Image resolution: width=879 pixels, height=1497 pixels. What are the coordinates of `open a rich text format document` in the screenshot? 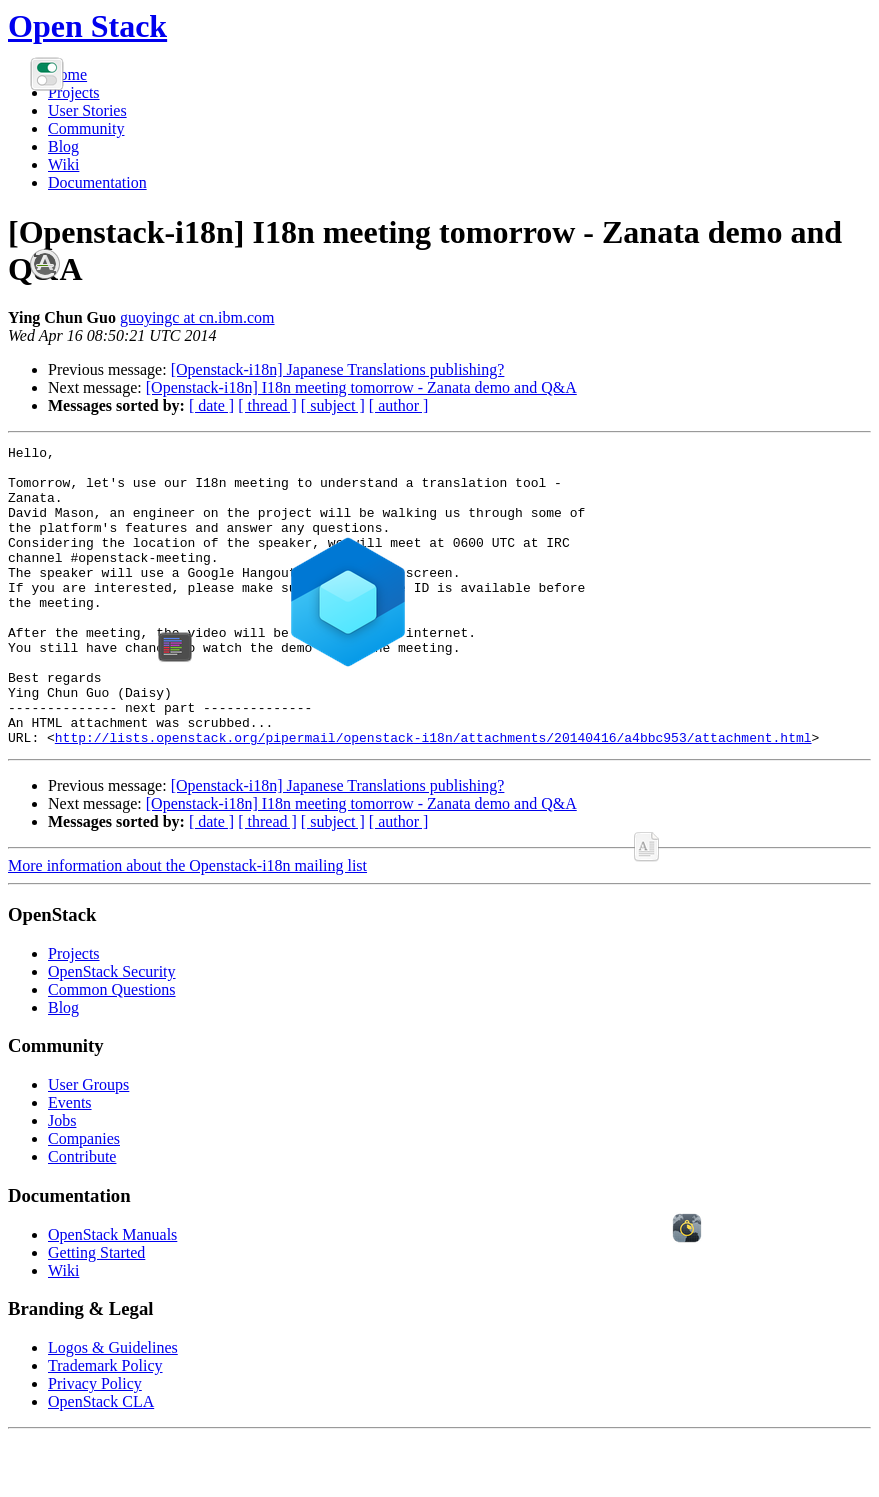 It's located at (646, 846).